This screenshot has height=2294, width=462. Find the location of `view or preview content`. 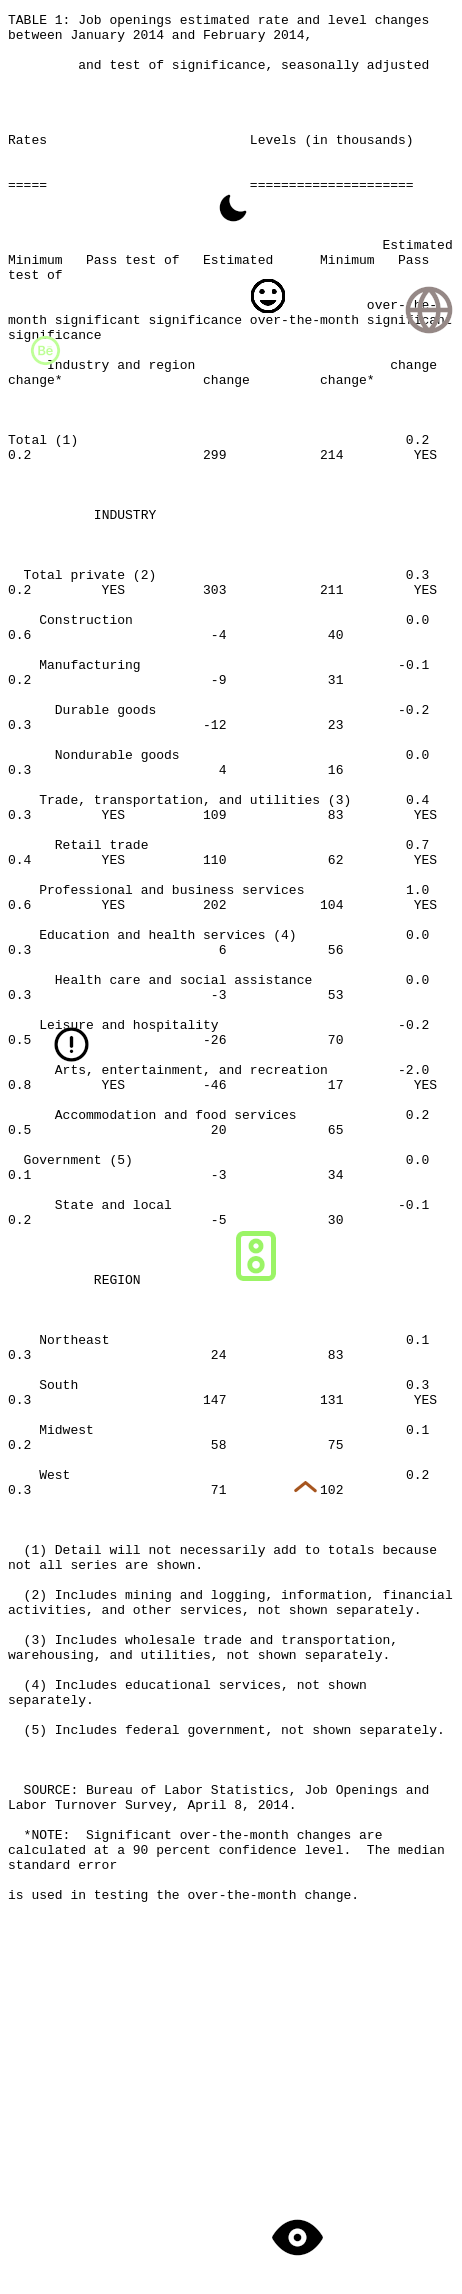

view or preview content is located at coordinates (297, 2237).